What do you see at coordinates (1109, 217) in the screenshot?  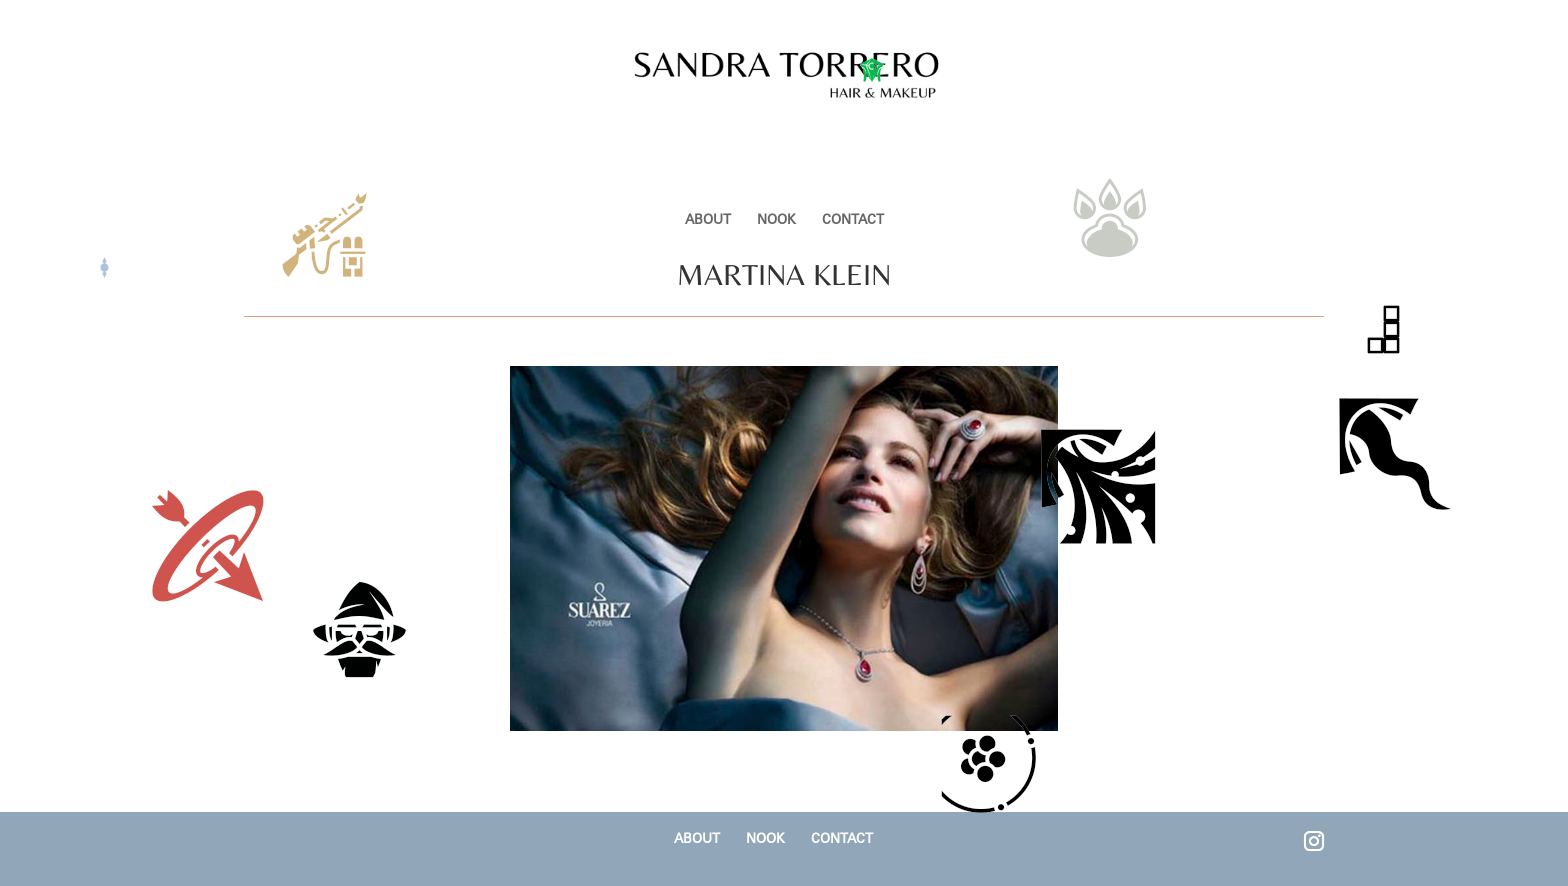 I see `access pet-related features or settings` at bounding box center [1109, 217].